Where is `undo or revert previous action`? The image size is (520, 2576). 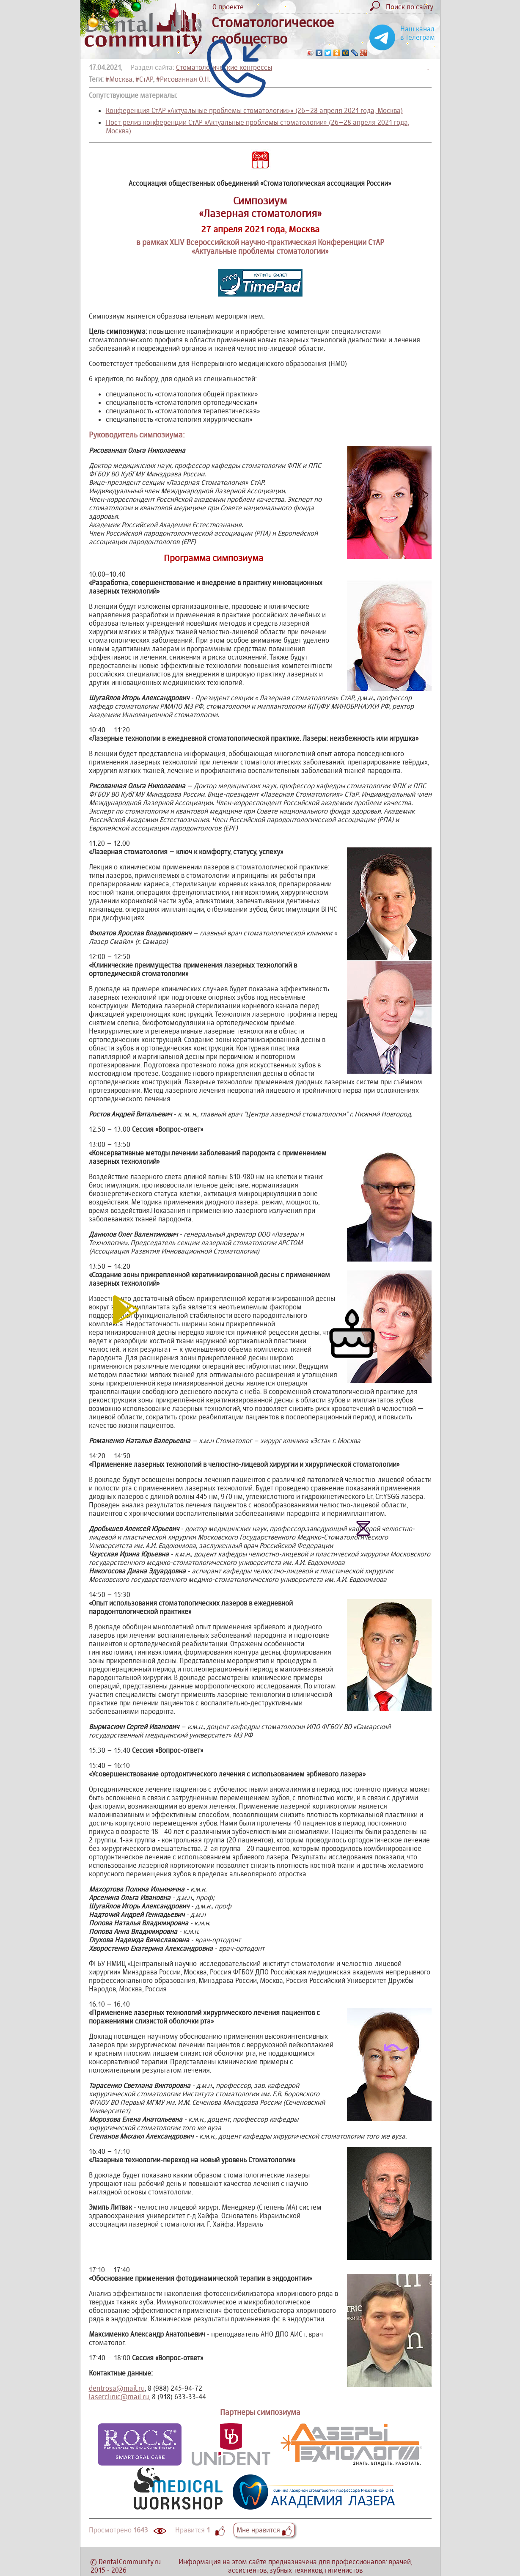
undo or revert previous action is located at coordinates (396, 2048).